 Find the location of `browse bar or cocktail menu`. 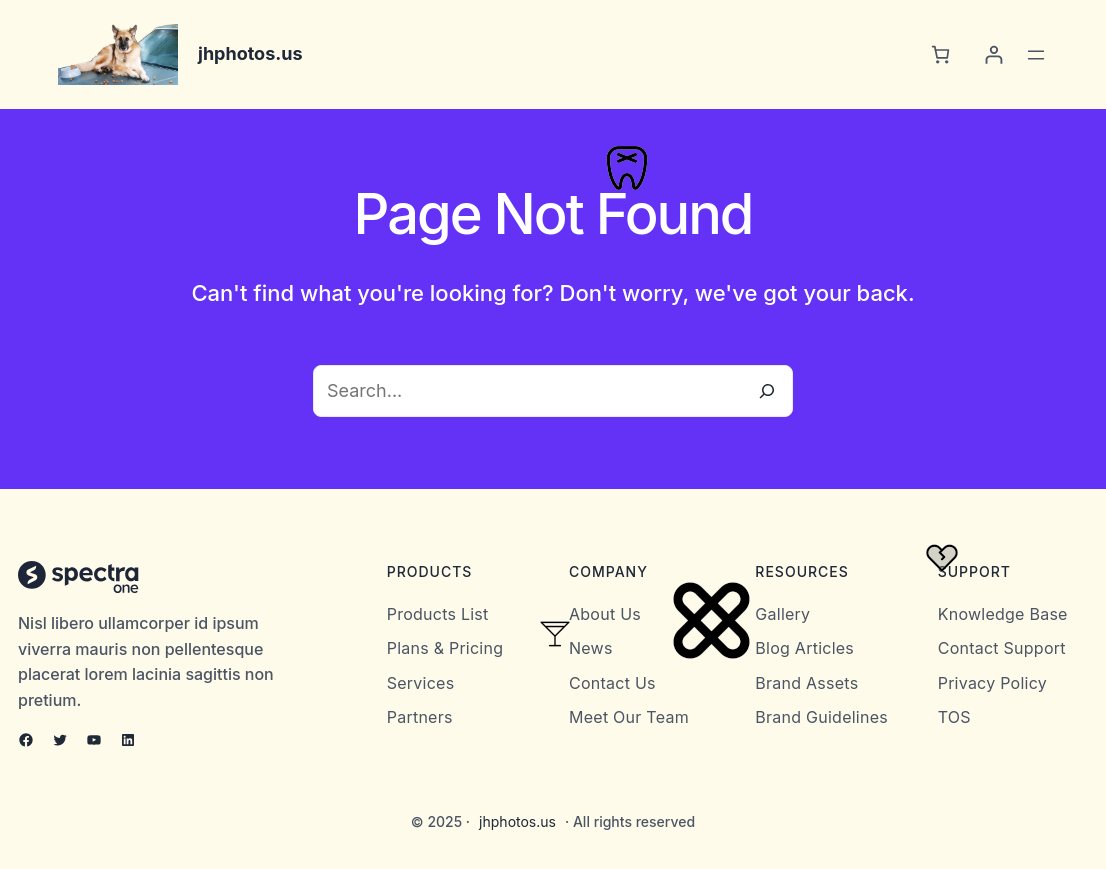

browse bar or cocktail menu is located at coordinates (555, 634).